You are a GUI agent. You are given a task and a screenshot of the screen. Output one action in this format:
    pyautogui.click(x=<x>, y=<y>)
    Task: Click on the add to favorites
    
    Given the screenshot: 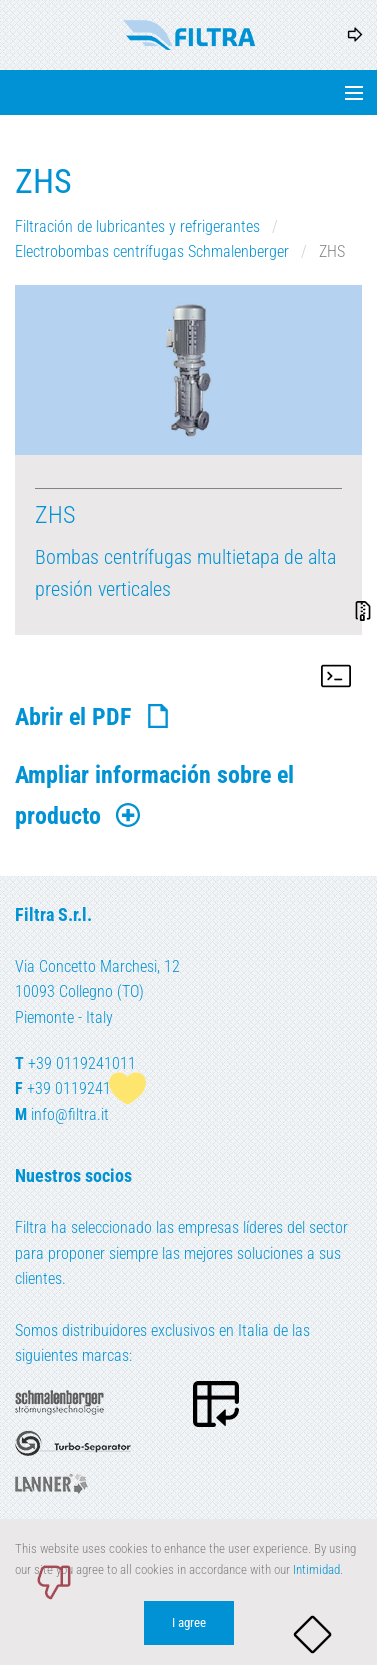 What is the action you would take?
    pyautogui.click(x=127, y=1088)
    